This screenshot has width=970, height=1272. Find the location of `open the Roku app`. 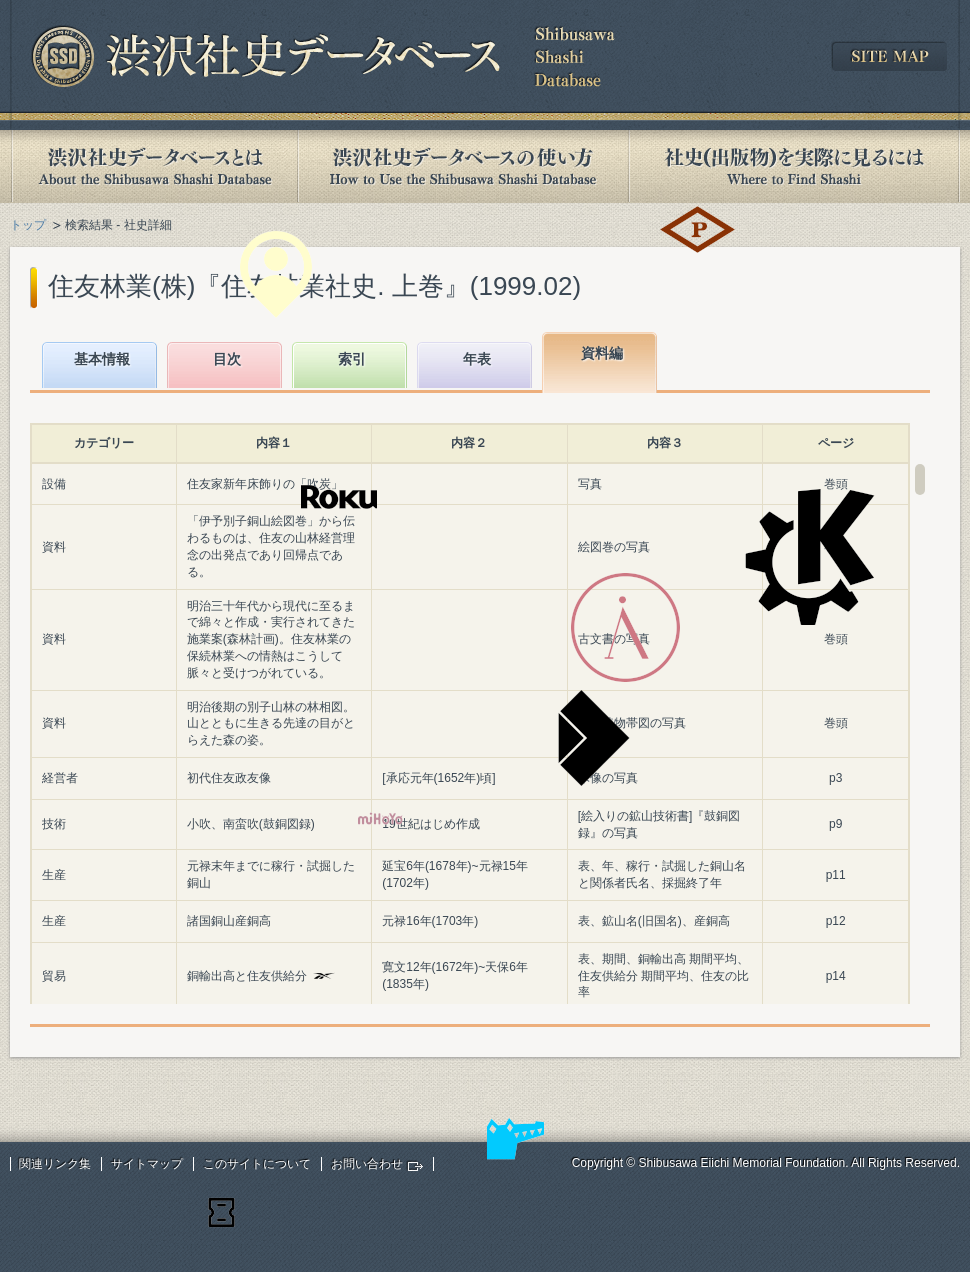

open the Roku app is located at coordinates (339, 497).